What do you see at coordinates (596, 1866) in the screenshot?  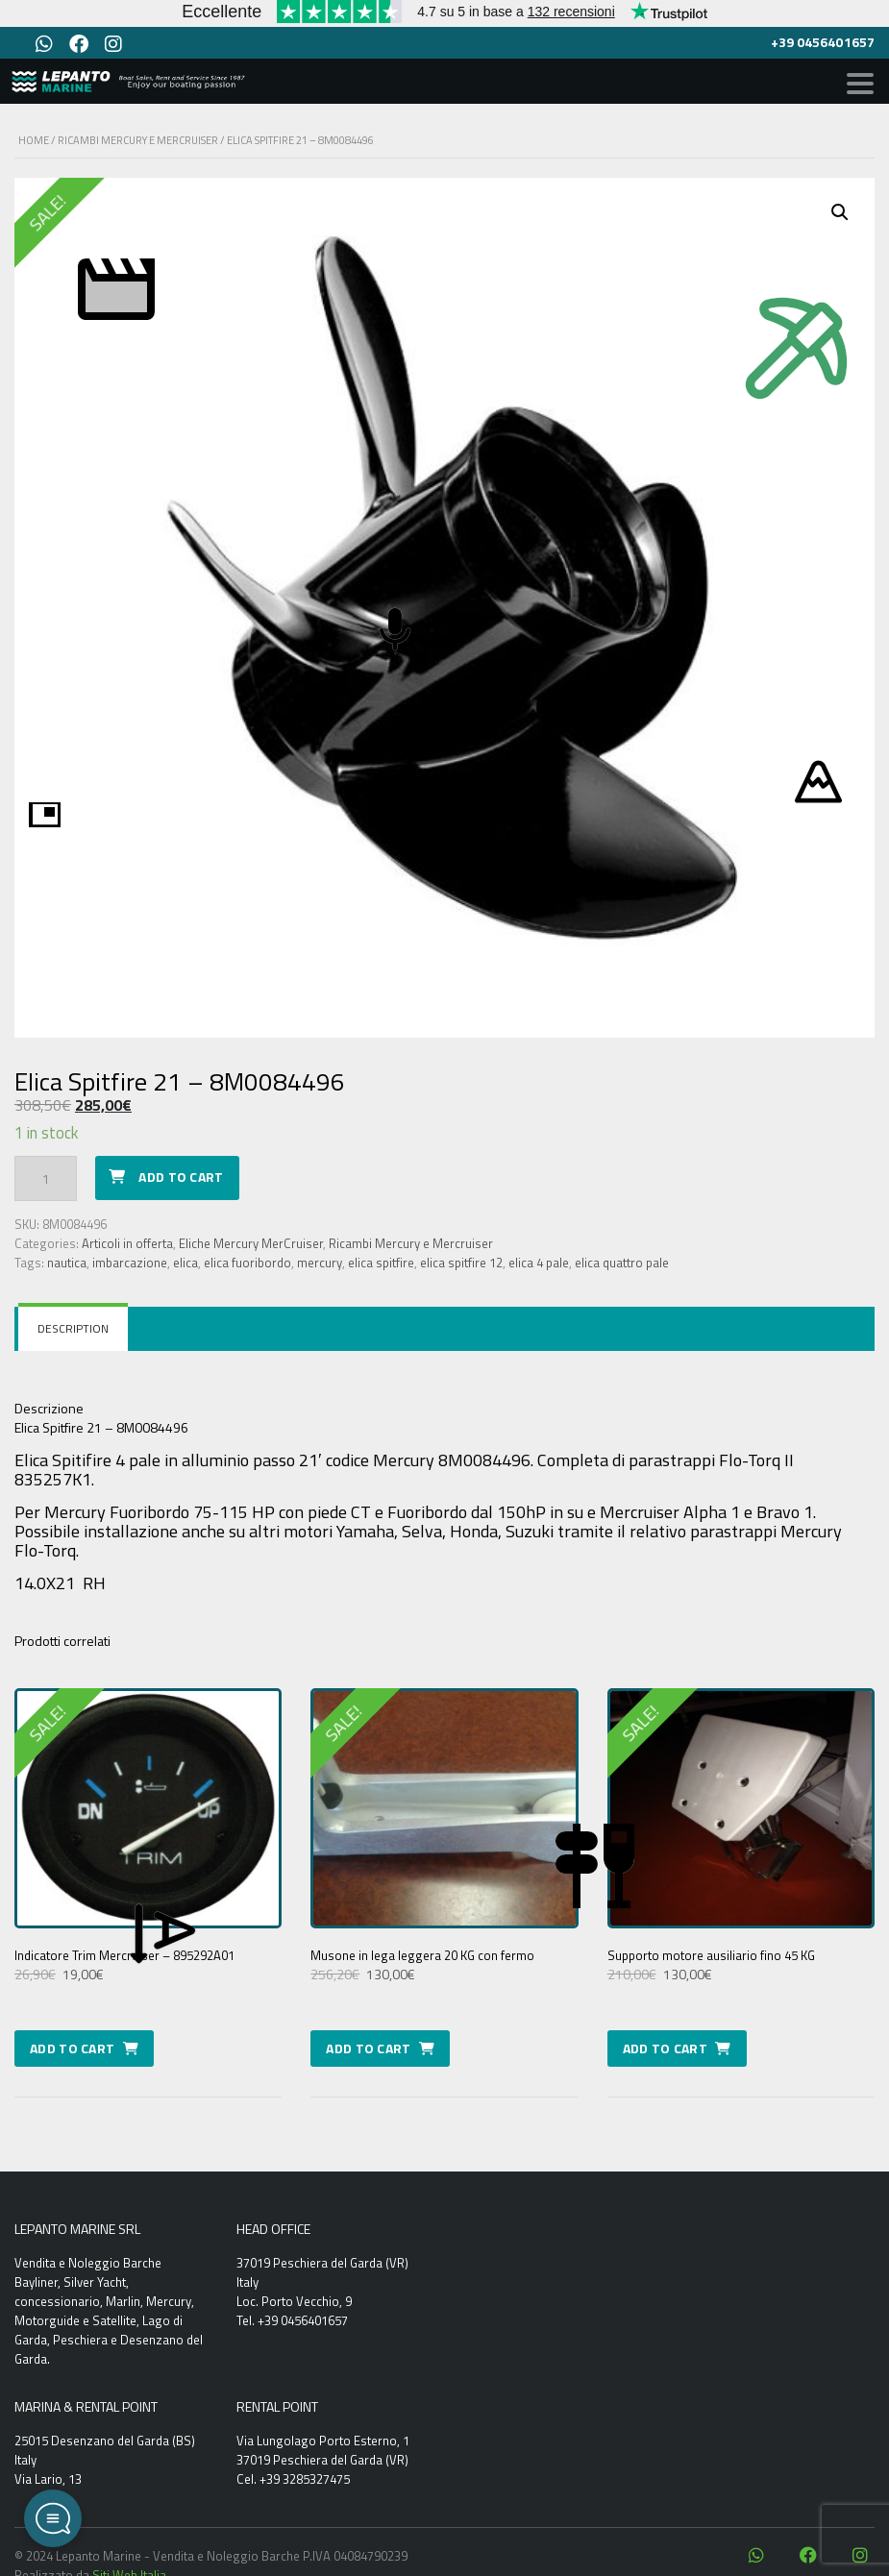 I see `browse tapas or small plates menu` at bounding box center [596, 1866].